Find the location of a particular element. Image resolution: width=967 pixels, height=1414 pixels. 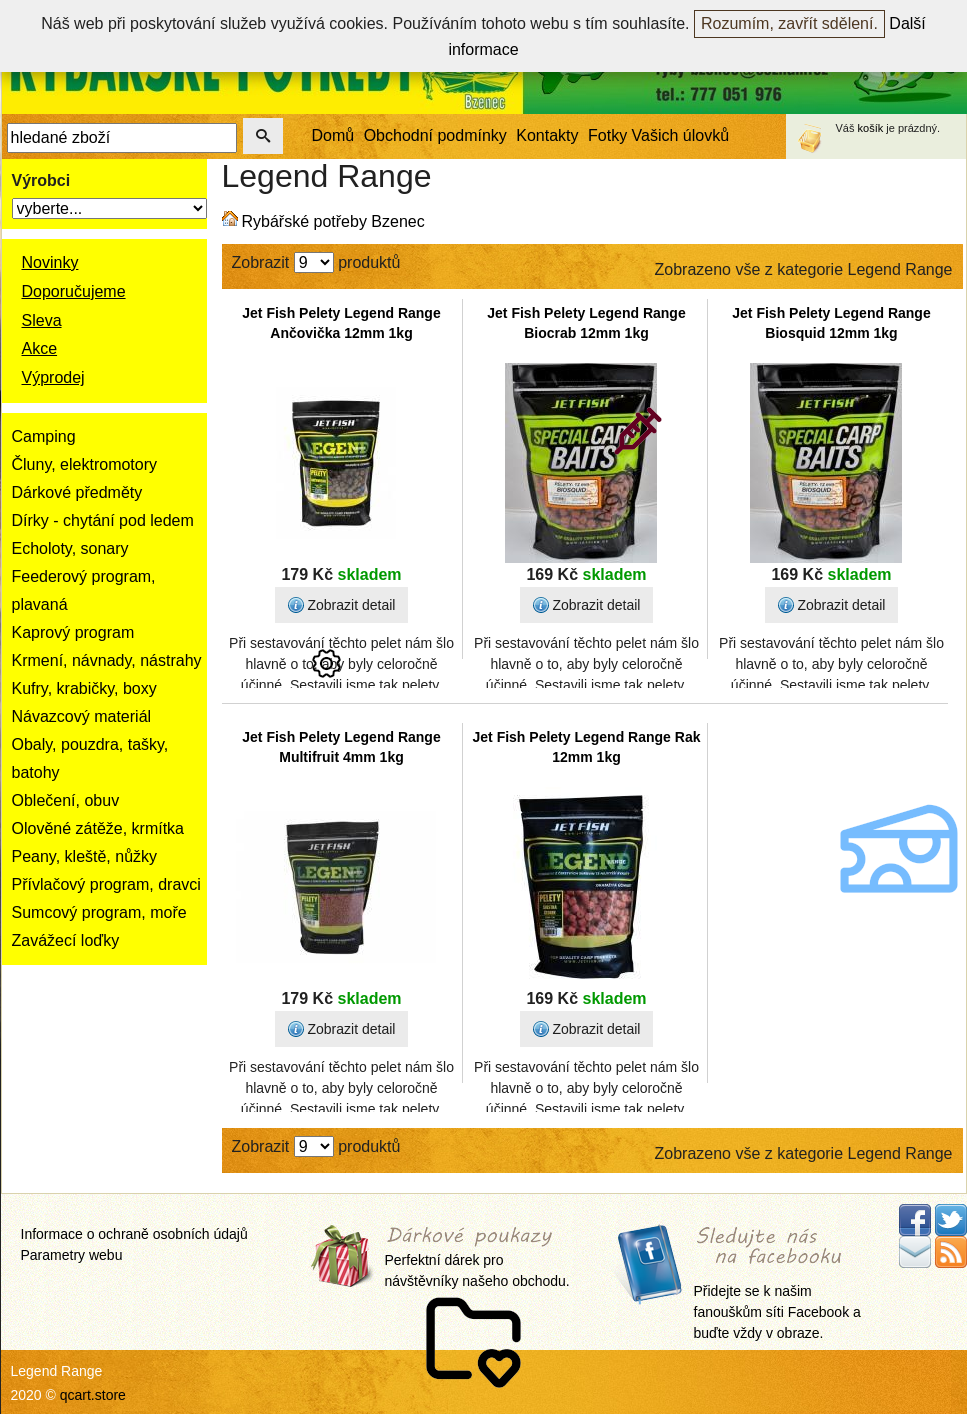

cheese or dairy product category is located at coordinates (899, 855).